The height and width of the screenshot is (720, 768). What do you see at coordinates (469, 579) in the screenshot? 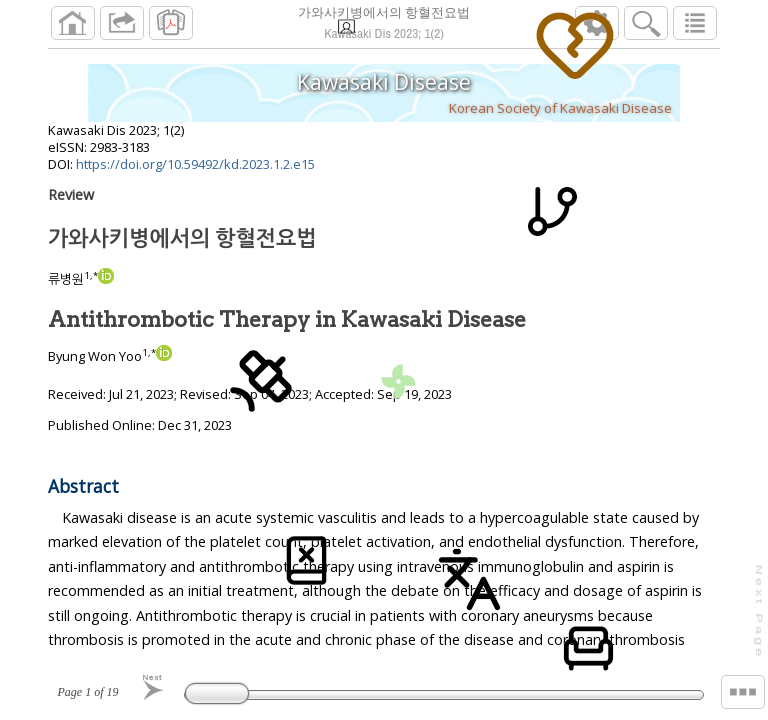
I see `change language settings` at bounding box center [469, 579].